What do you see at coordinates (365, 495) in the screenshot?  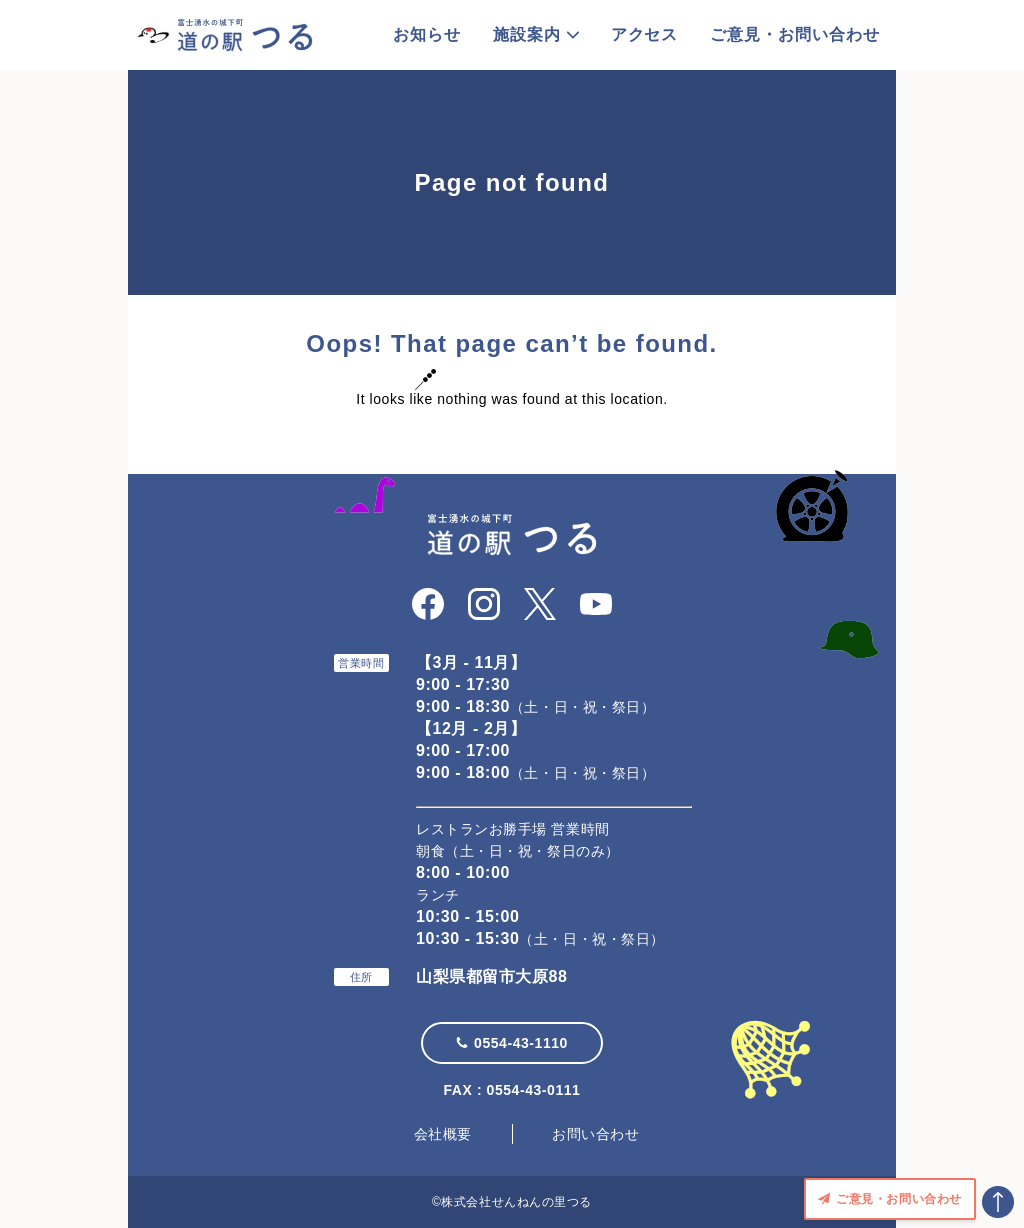 I see `access sea creatures or aquatic animals category` at bounding box center [365, 495].